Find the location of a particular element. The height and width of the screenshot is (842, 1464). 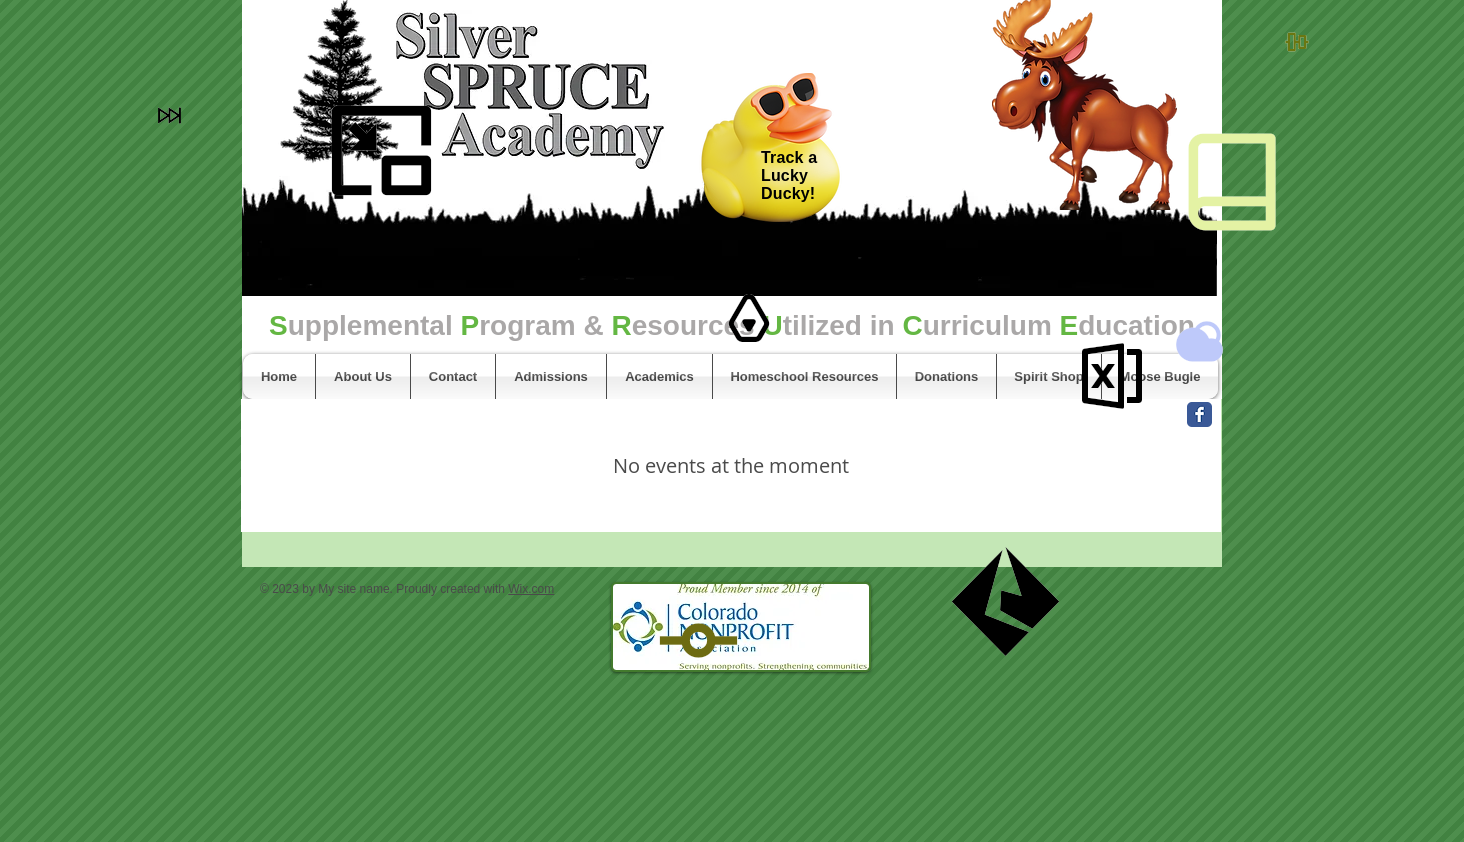

open an excel spreadsheet file is located at coordinates (1112, 376).